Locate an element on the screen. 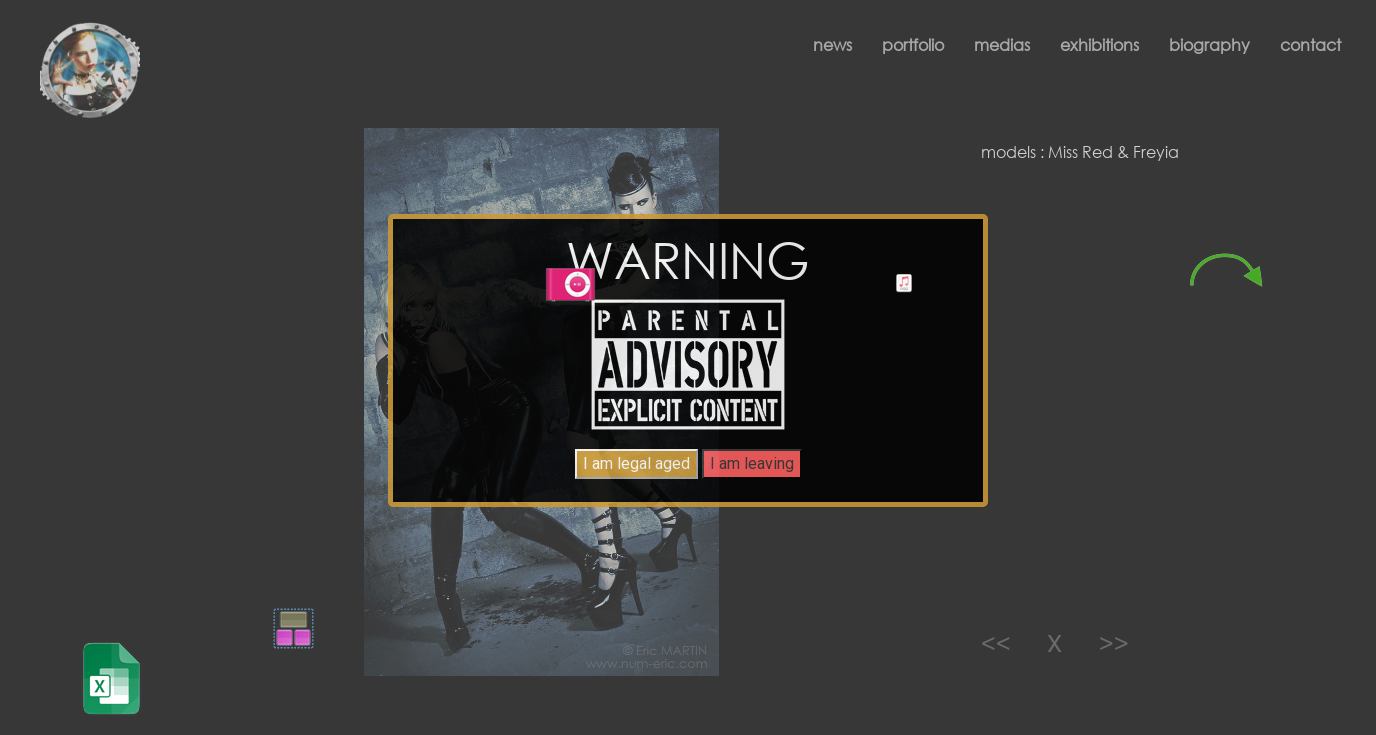  select all items in the current view is located at coordinates (293, 628).